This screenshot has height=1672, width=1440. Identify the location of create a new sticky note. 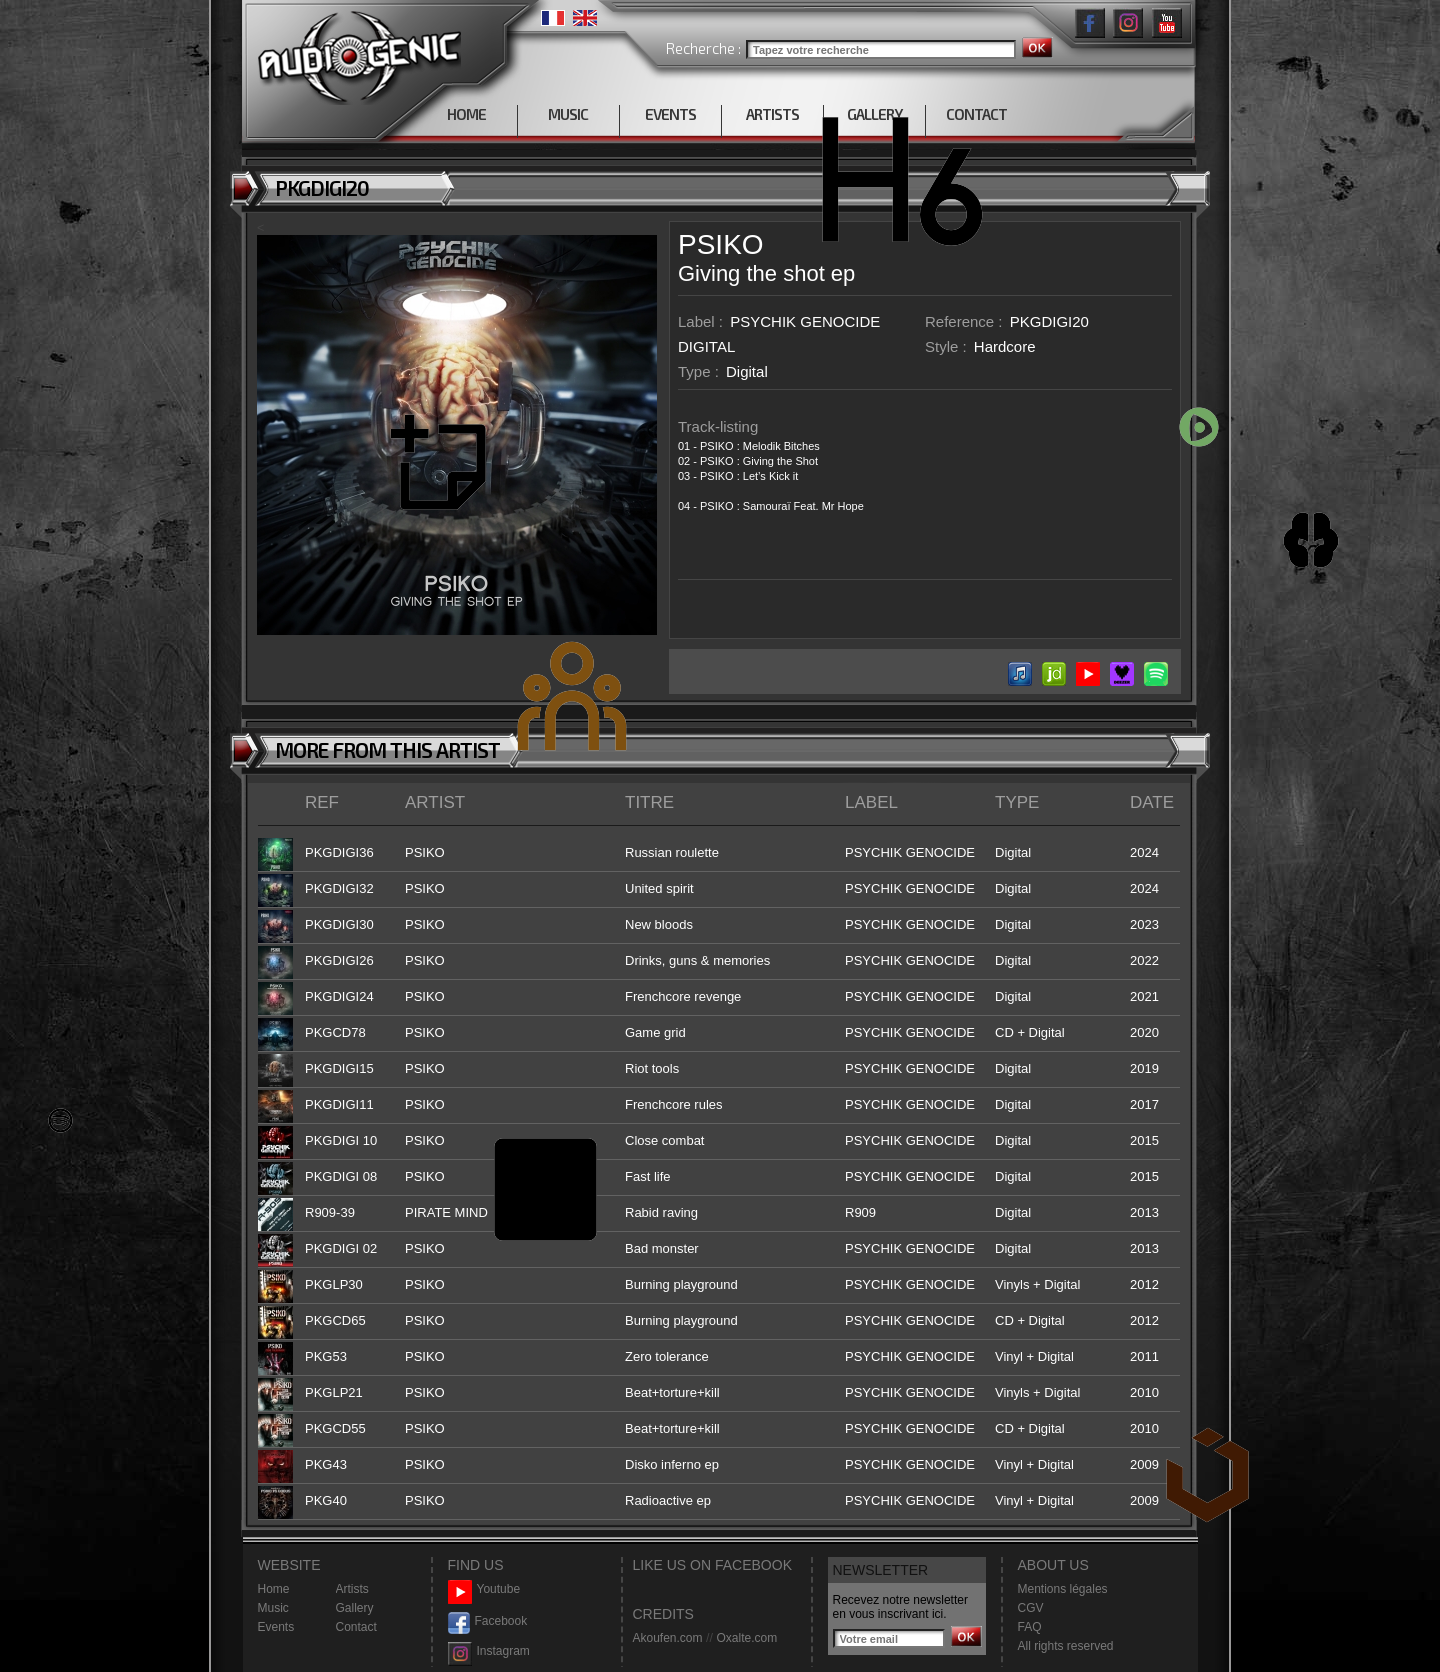
(443, 467).